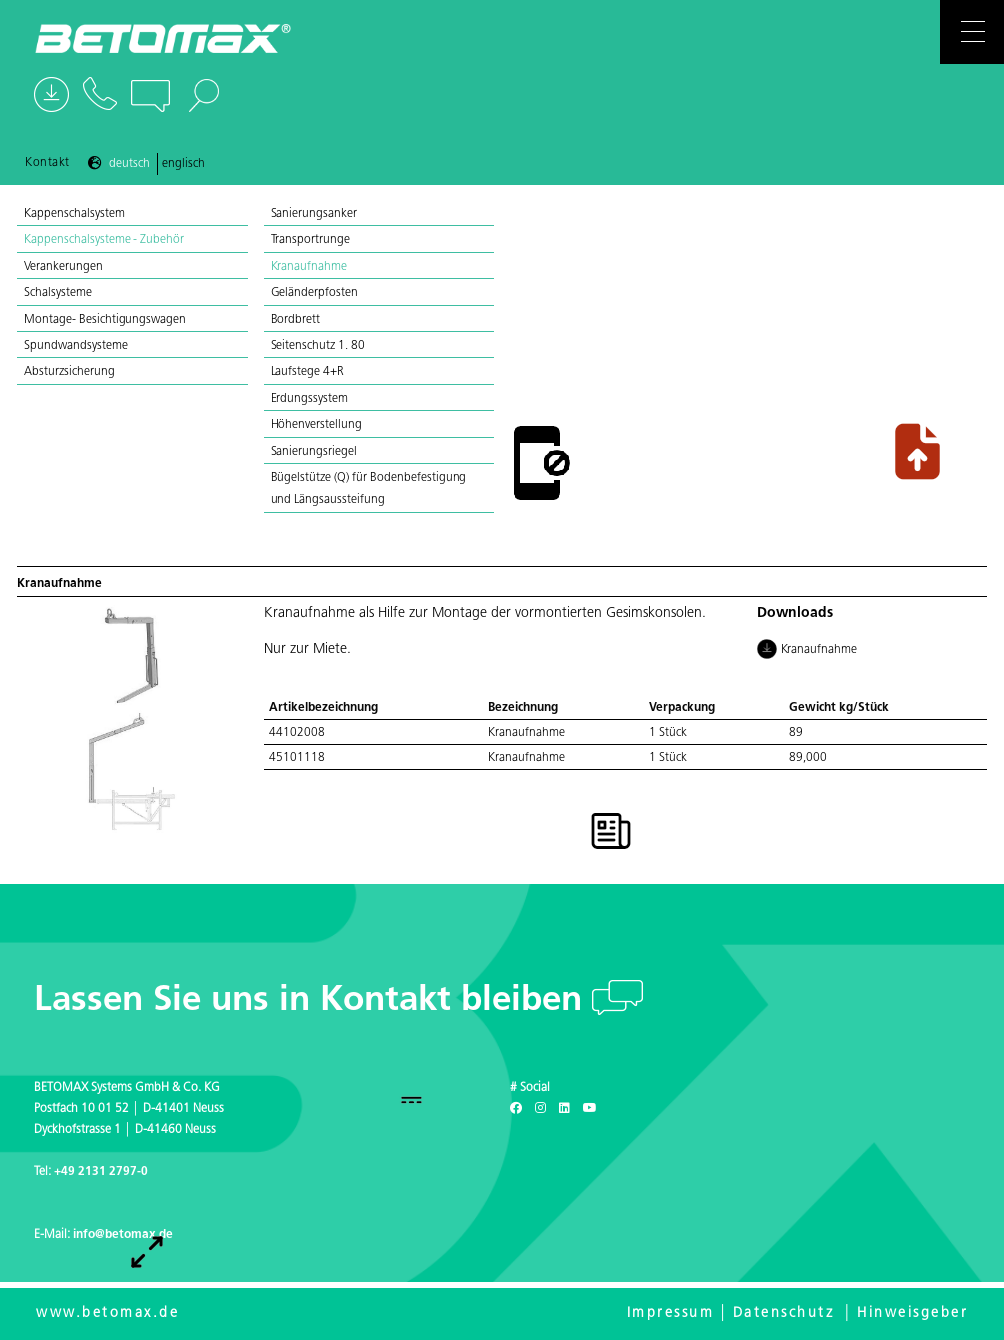  I want to click on block or restrict an app, so click(537, 463).